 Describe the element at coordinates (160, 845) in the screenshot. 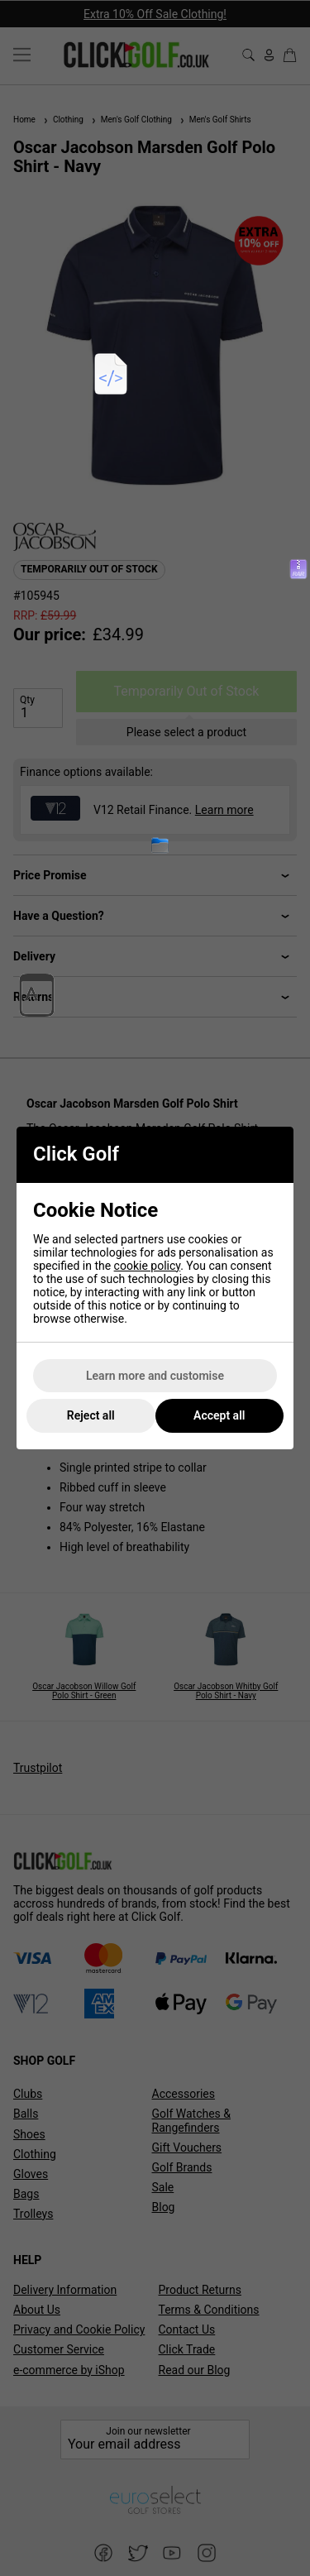

I see `indicates an open or expanded folder` at that location.